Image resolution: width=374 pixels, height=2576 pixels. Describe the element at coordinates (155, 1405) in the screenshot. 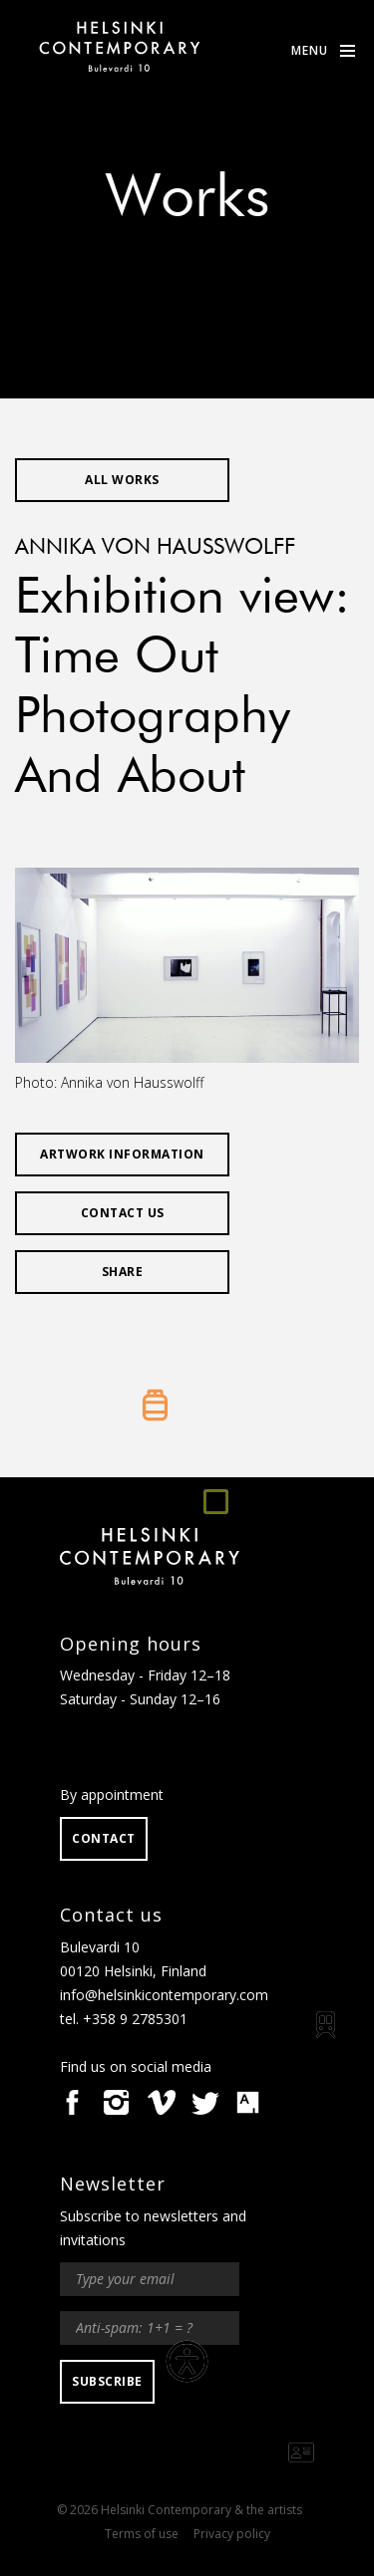

I see `view or manage stored items` at that location.